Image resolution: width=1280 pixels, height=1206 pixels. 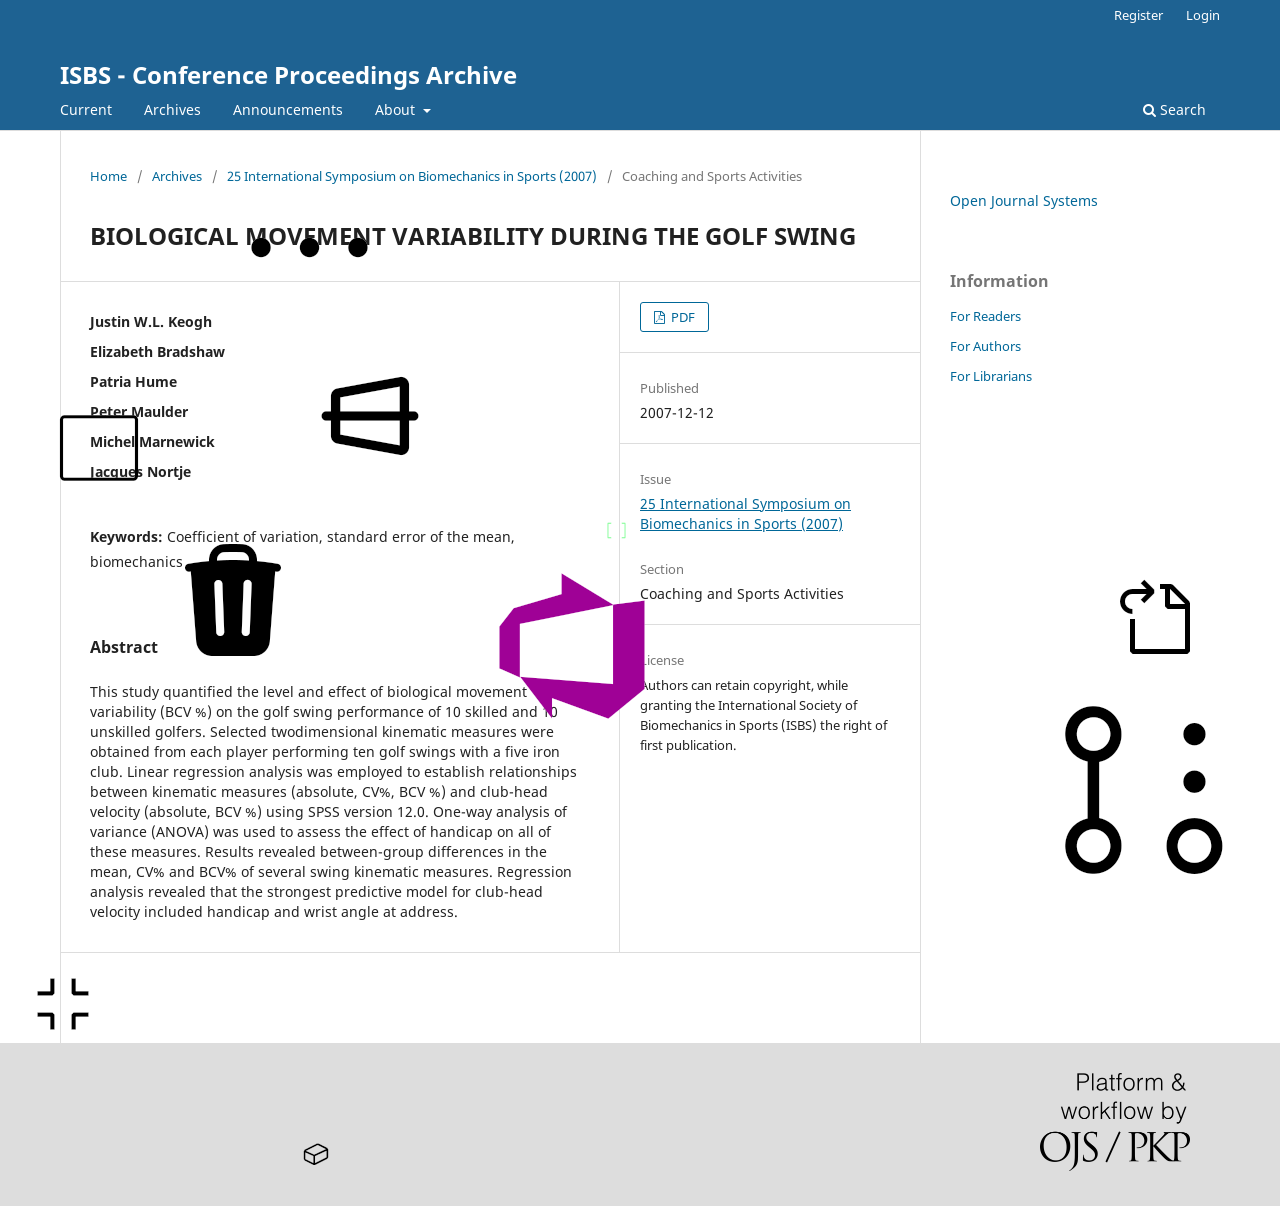 What do you see at coordinates (233, 600) in the screenshot?
I see `delete selected item` at bounding box center [233, 600].